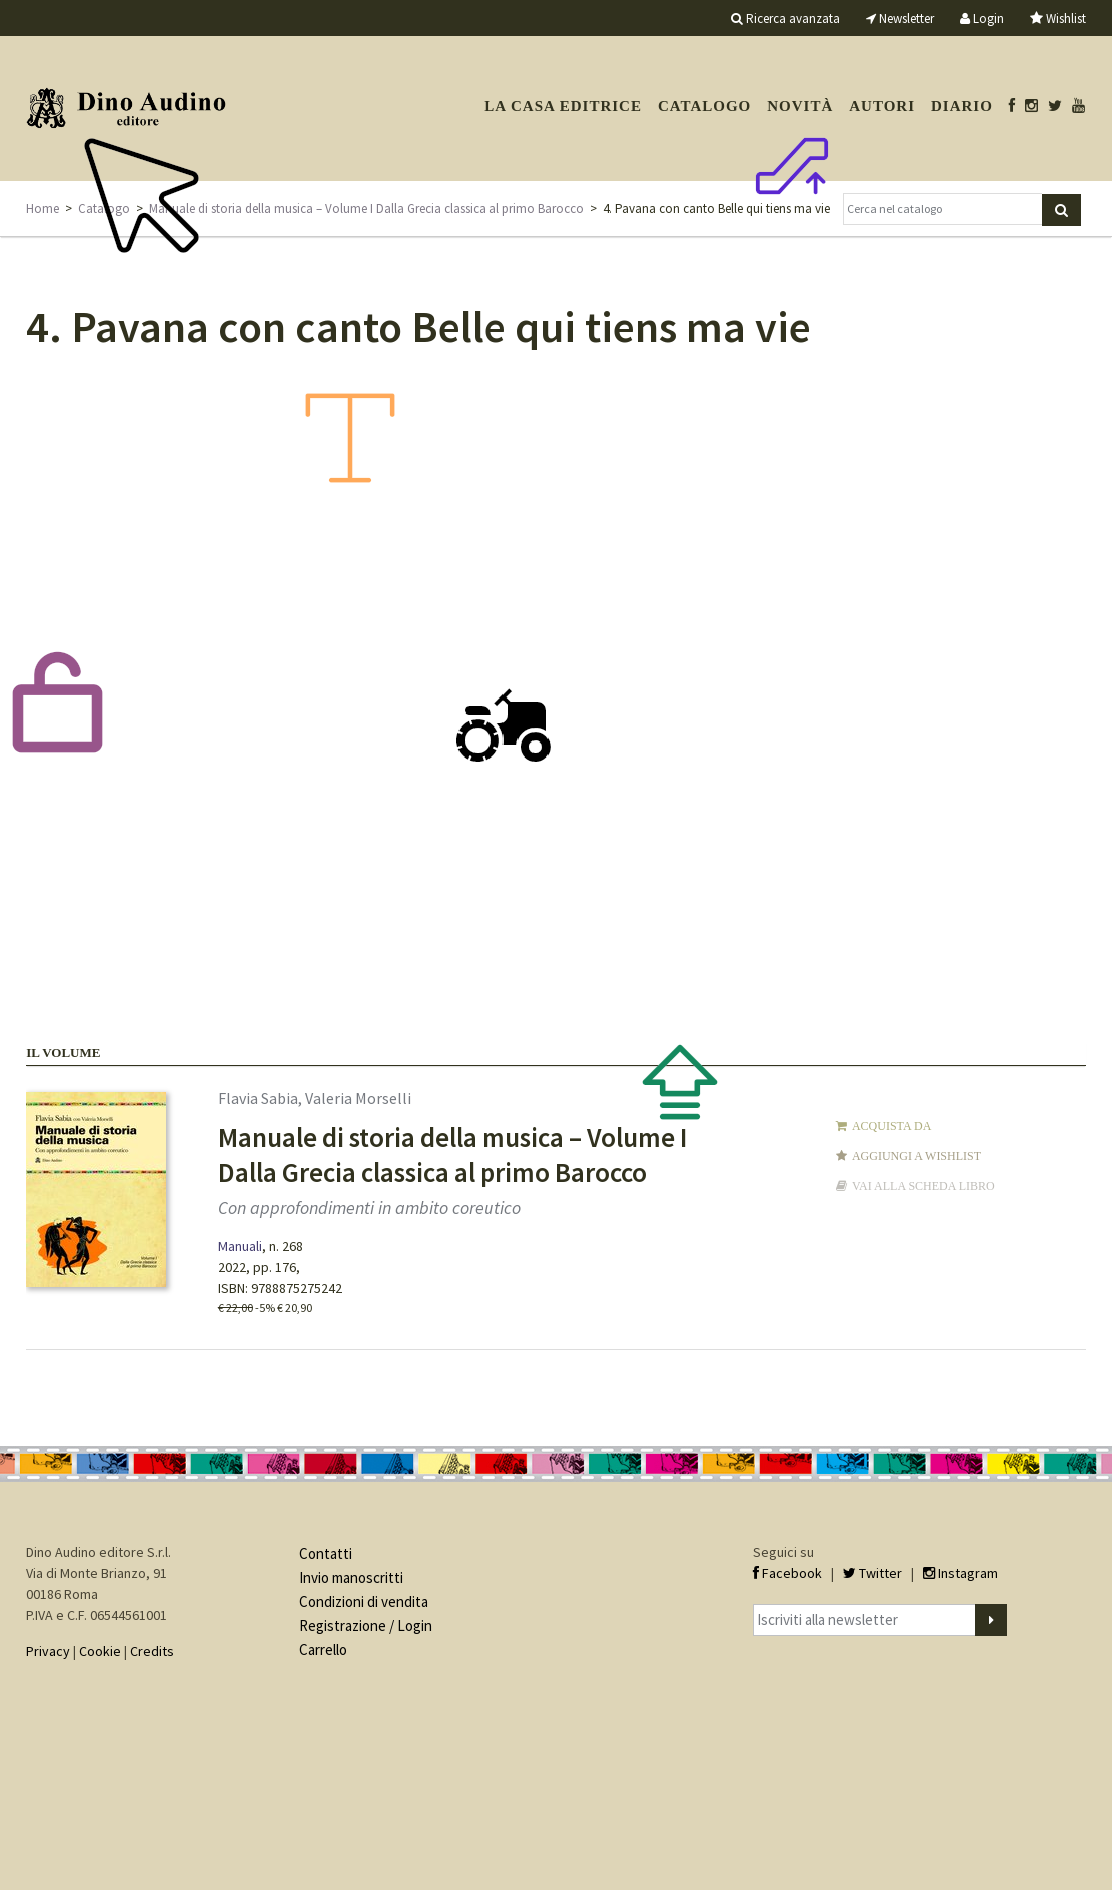 The height and width of the screenshot is (1890, 1112). Describe the element at coordinates (680, 1085) in the screenshot. I see `upload file or content` at that location.